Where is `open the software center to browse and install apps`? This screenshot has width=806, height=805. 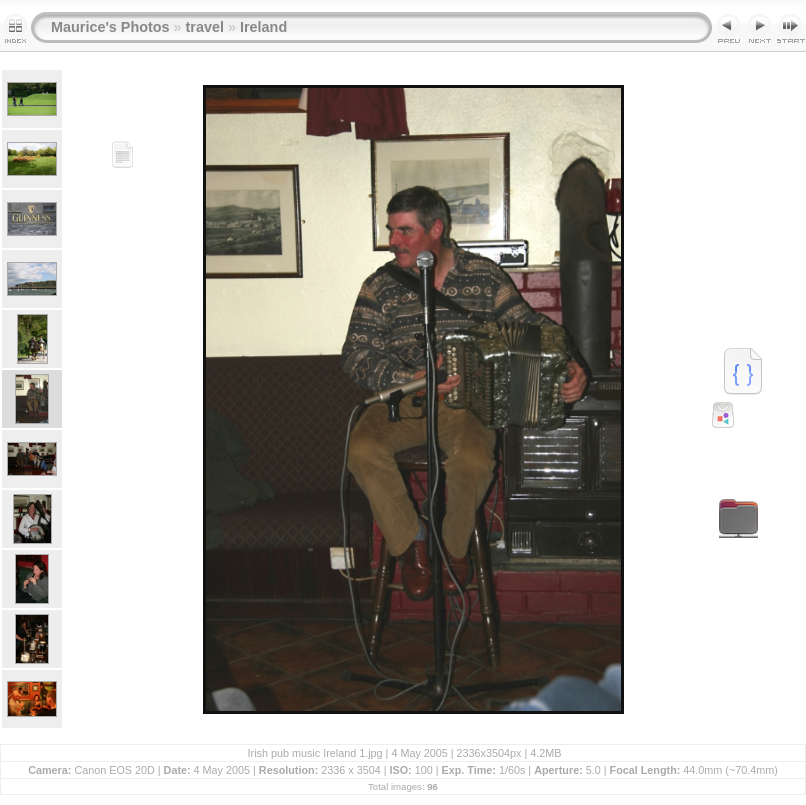
open the software center to browse and install apps is located at coordinates (723, 415).